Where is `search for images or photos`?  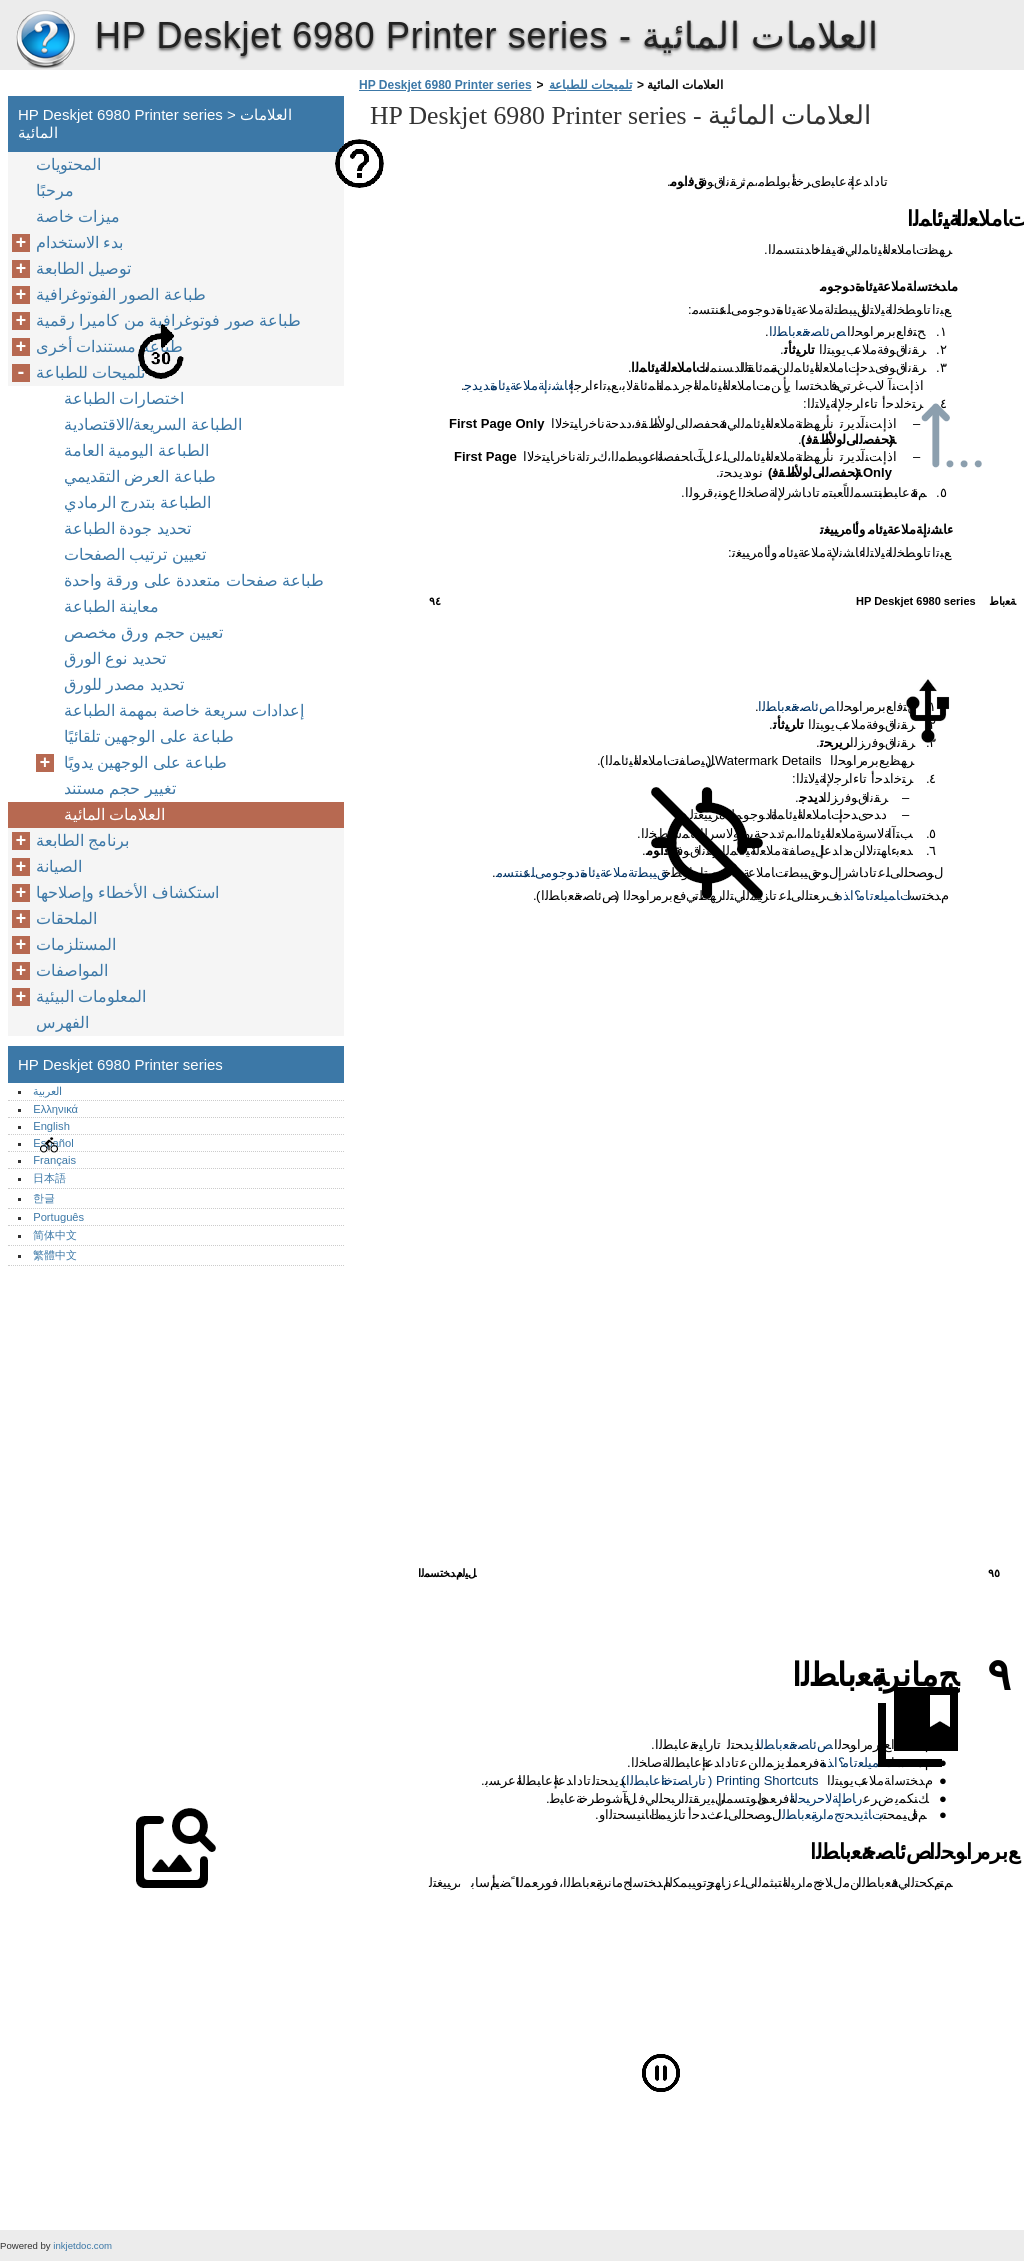
search for images or photos is located at coordinates (176, 1848).